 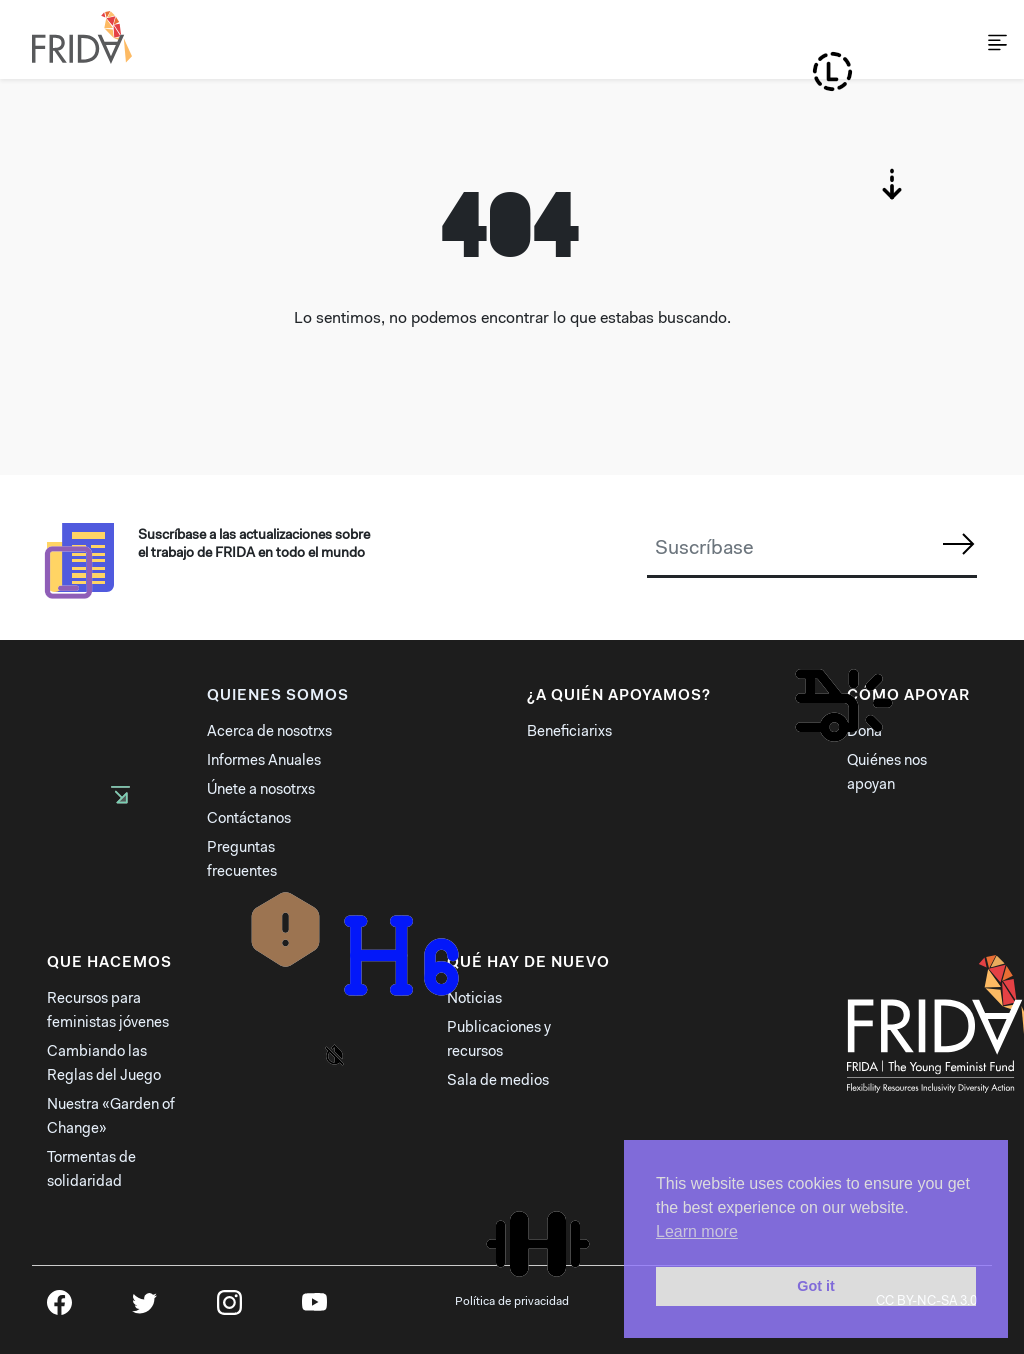 What do you see at coordinates (832, 71) in the screenshot?
I see `indicates a loading or in-progress state` at bounding box center [832, 71].